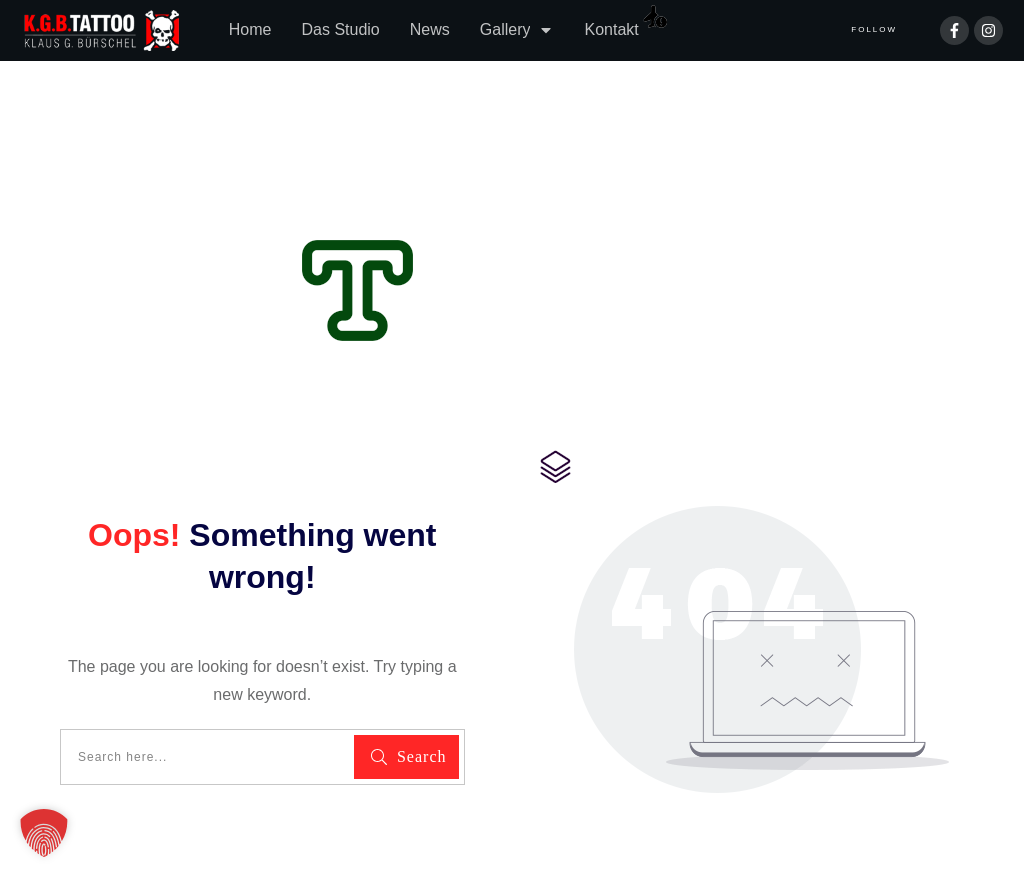 The width and height of the screenshot is (1024, 877). What do you see at coordinates (555, 466) in the screenshot?
I see `view stacked layers or items` at bounding box center [555, 466].